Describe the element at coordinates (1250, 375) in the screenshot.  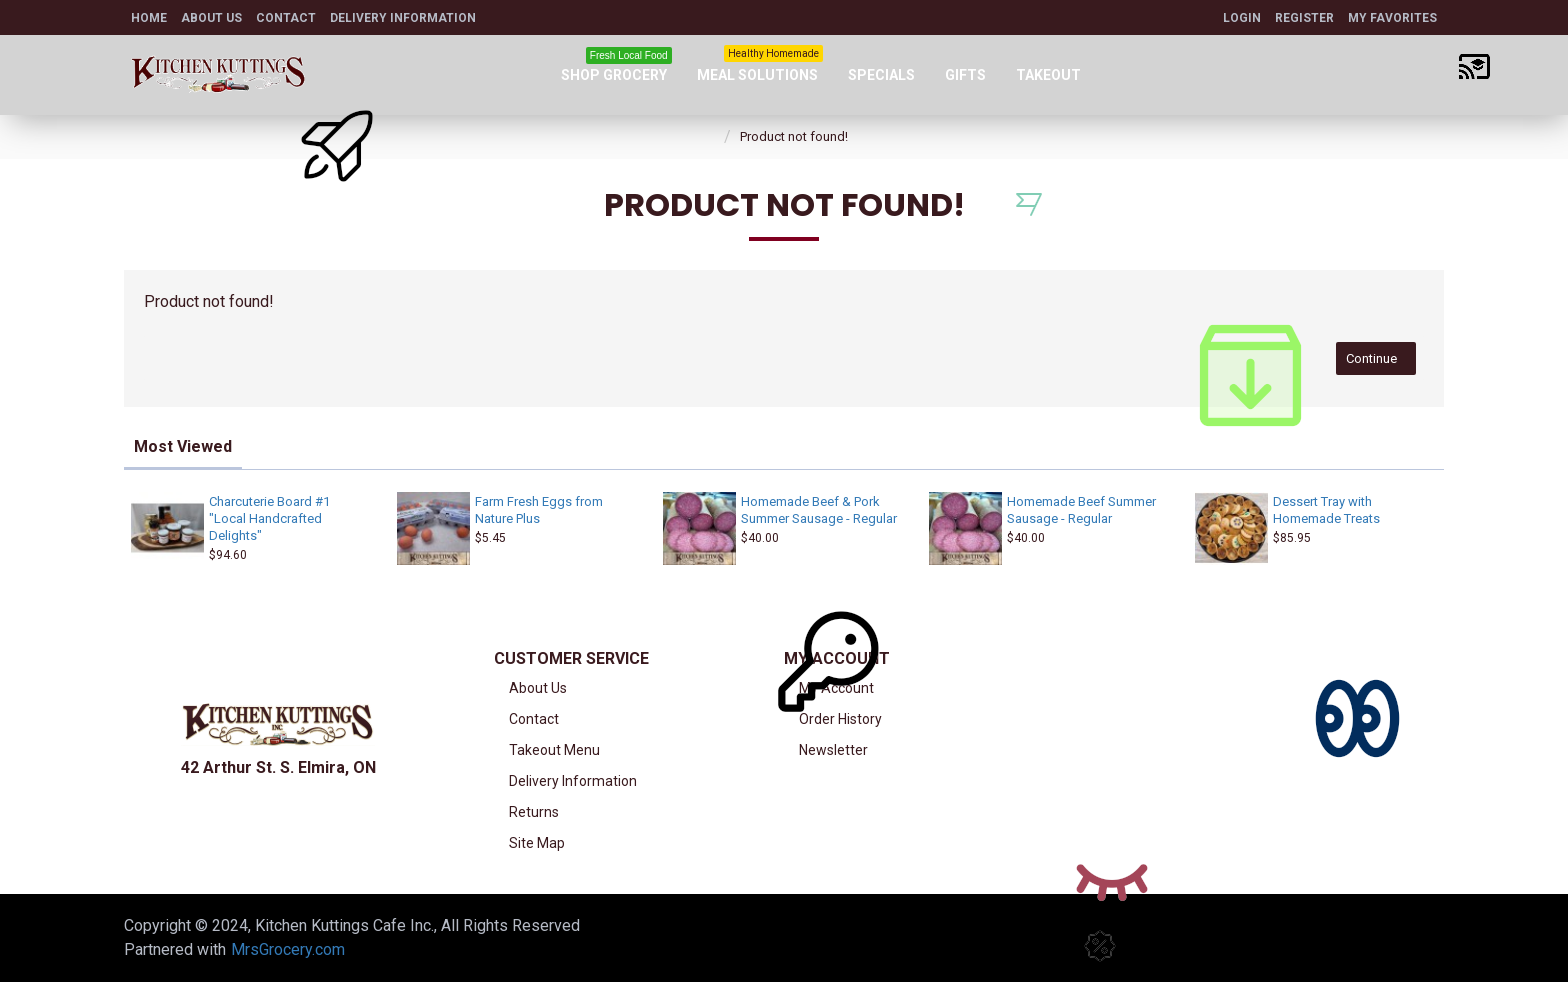
I see `download to storage or archive` at that location.